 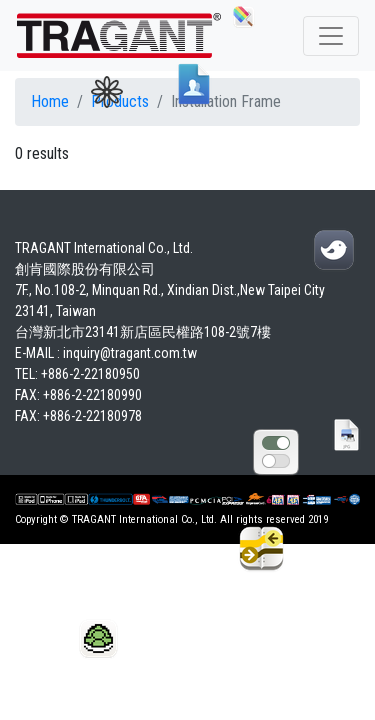 What do you see at coordinates (276, 452) in the screenshot?
I see `open system tweaks or customization settings` at bounding box center [276, 452].